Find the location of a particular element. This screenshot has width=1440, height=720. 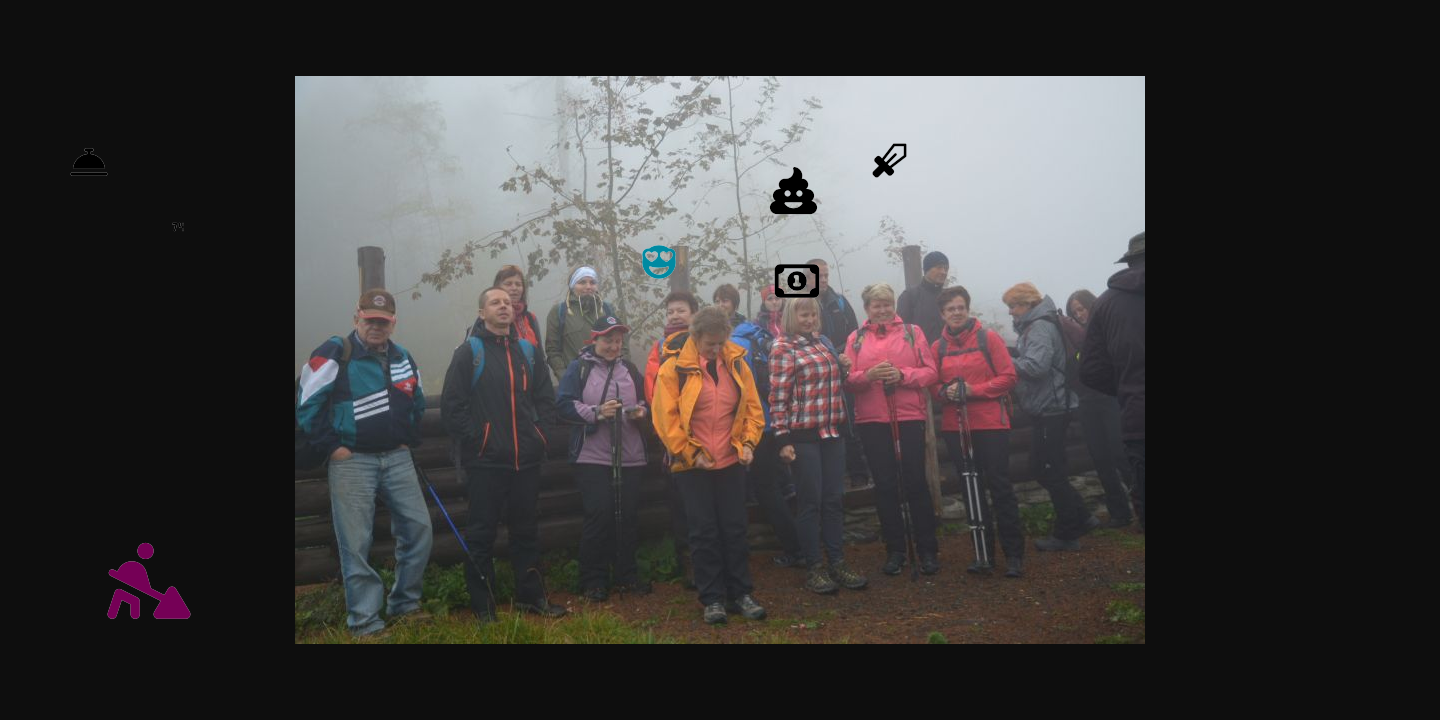

request concierge or front desk assistance is located at coordinates (89, 162).